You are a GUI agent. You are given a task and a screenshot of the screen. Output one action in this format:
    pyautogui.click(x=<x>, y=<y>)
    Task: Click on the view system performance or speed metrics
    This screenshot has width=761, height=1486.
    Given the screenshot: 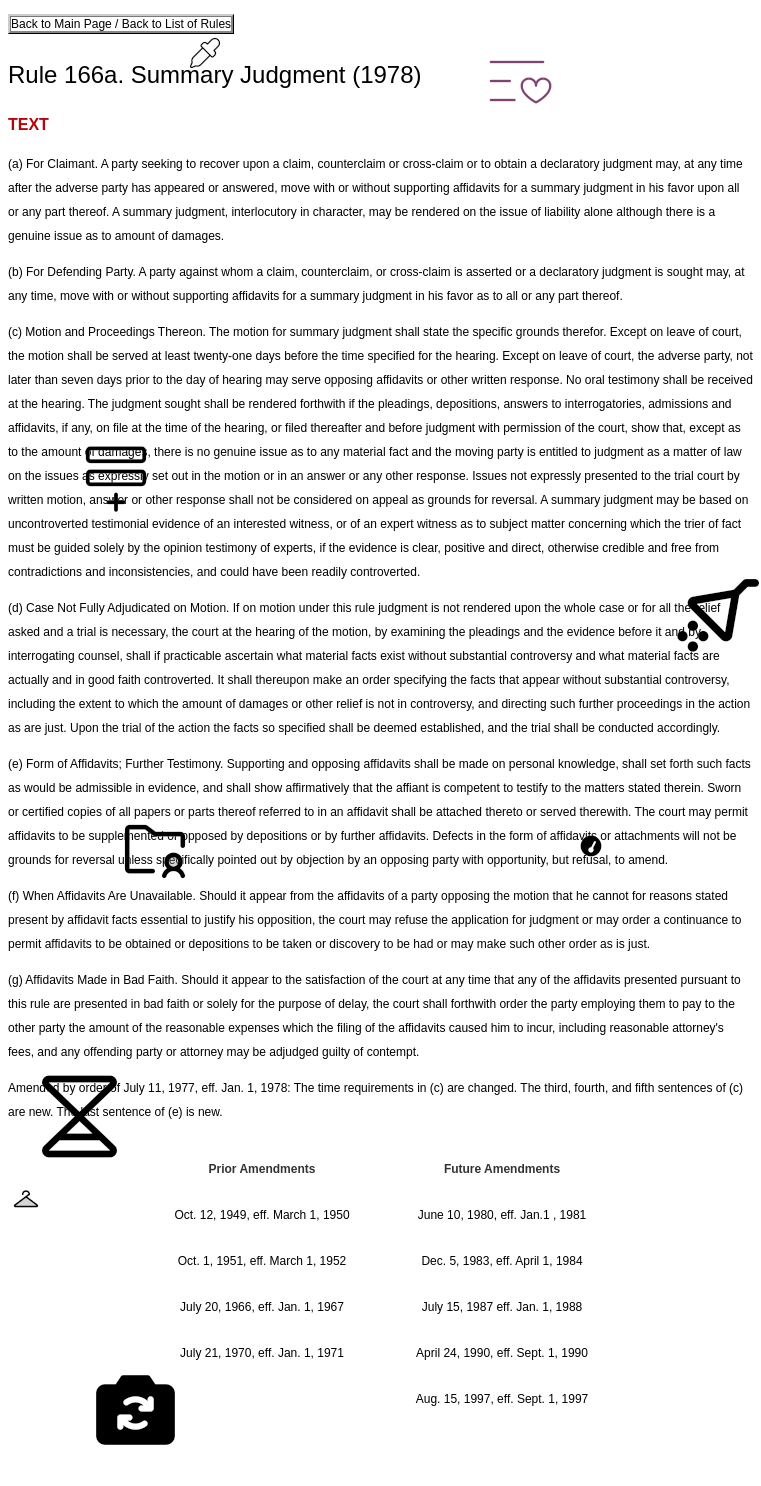 What is the action you would take?
    pyautogui.click(x=591, y=846)
    